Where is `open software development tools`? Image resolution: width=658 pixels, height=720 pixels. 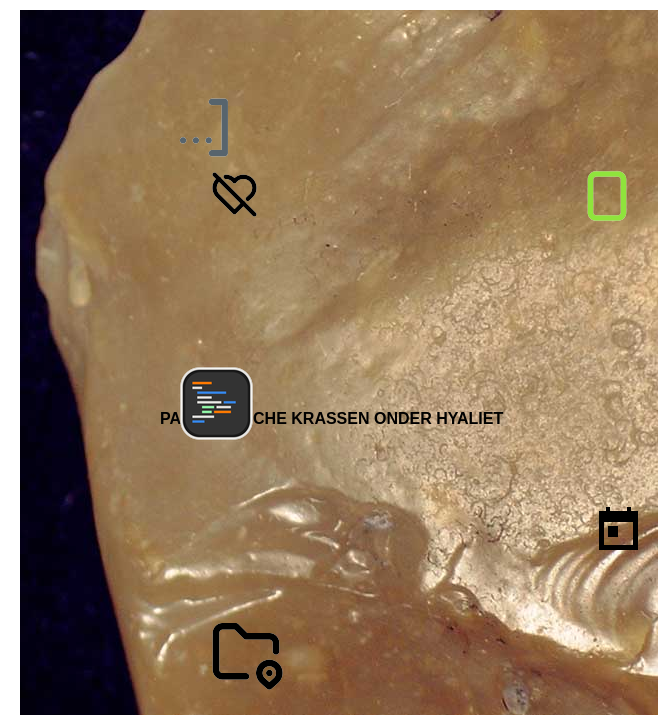
open software development tools is located at coordinates (216, 403).